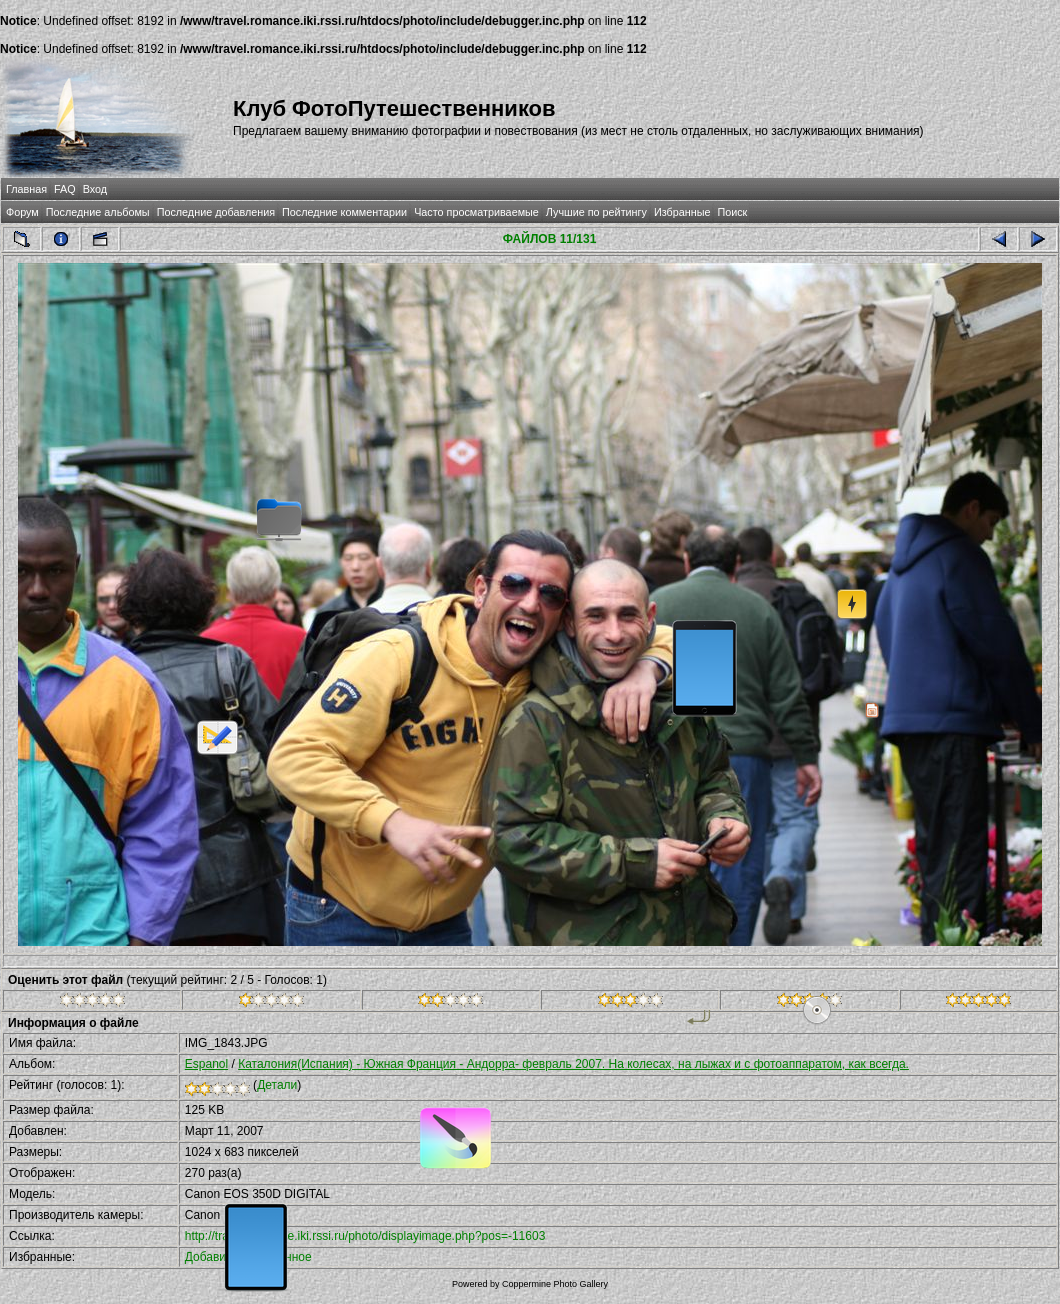 The height and width of the screenshot is (1304, 1060). What do you see at coordinates (217, 737) in the screenshot?
I see `access accessories and utility applications` at bounding box center [217, 737].